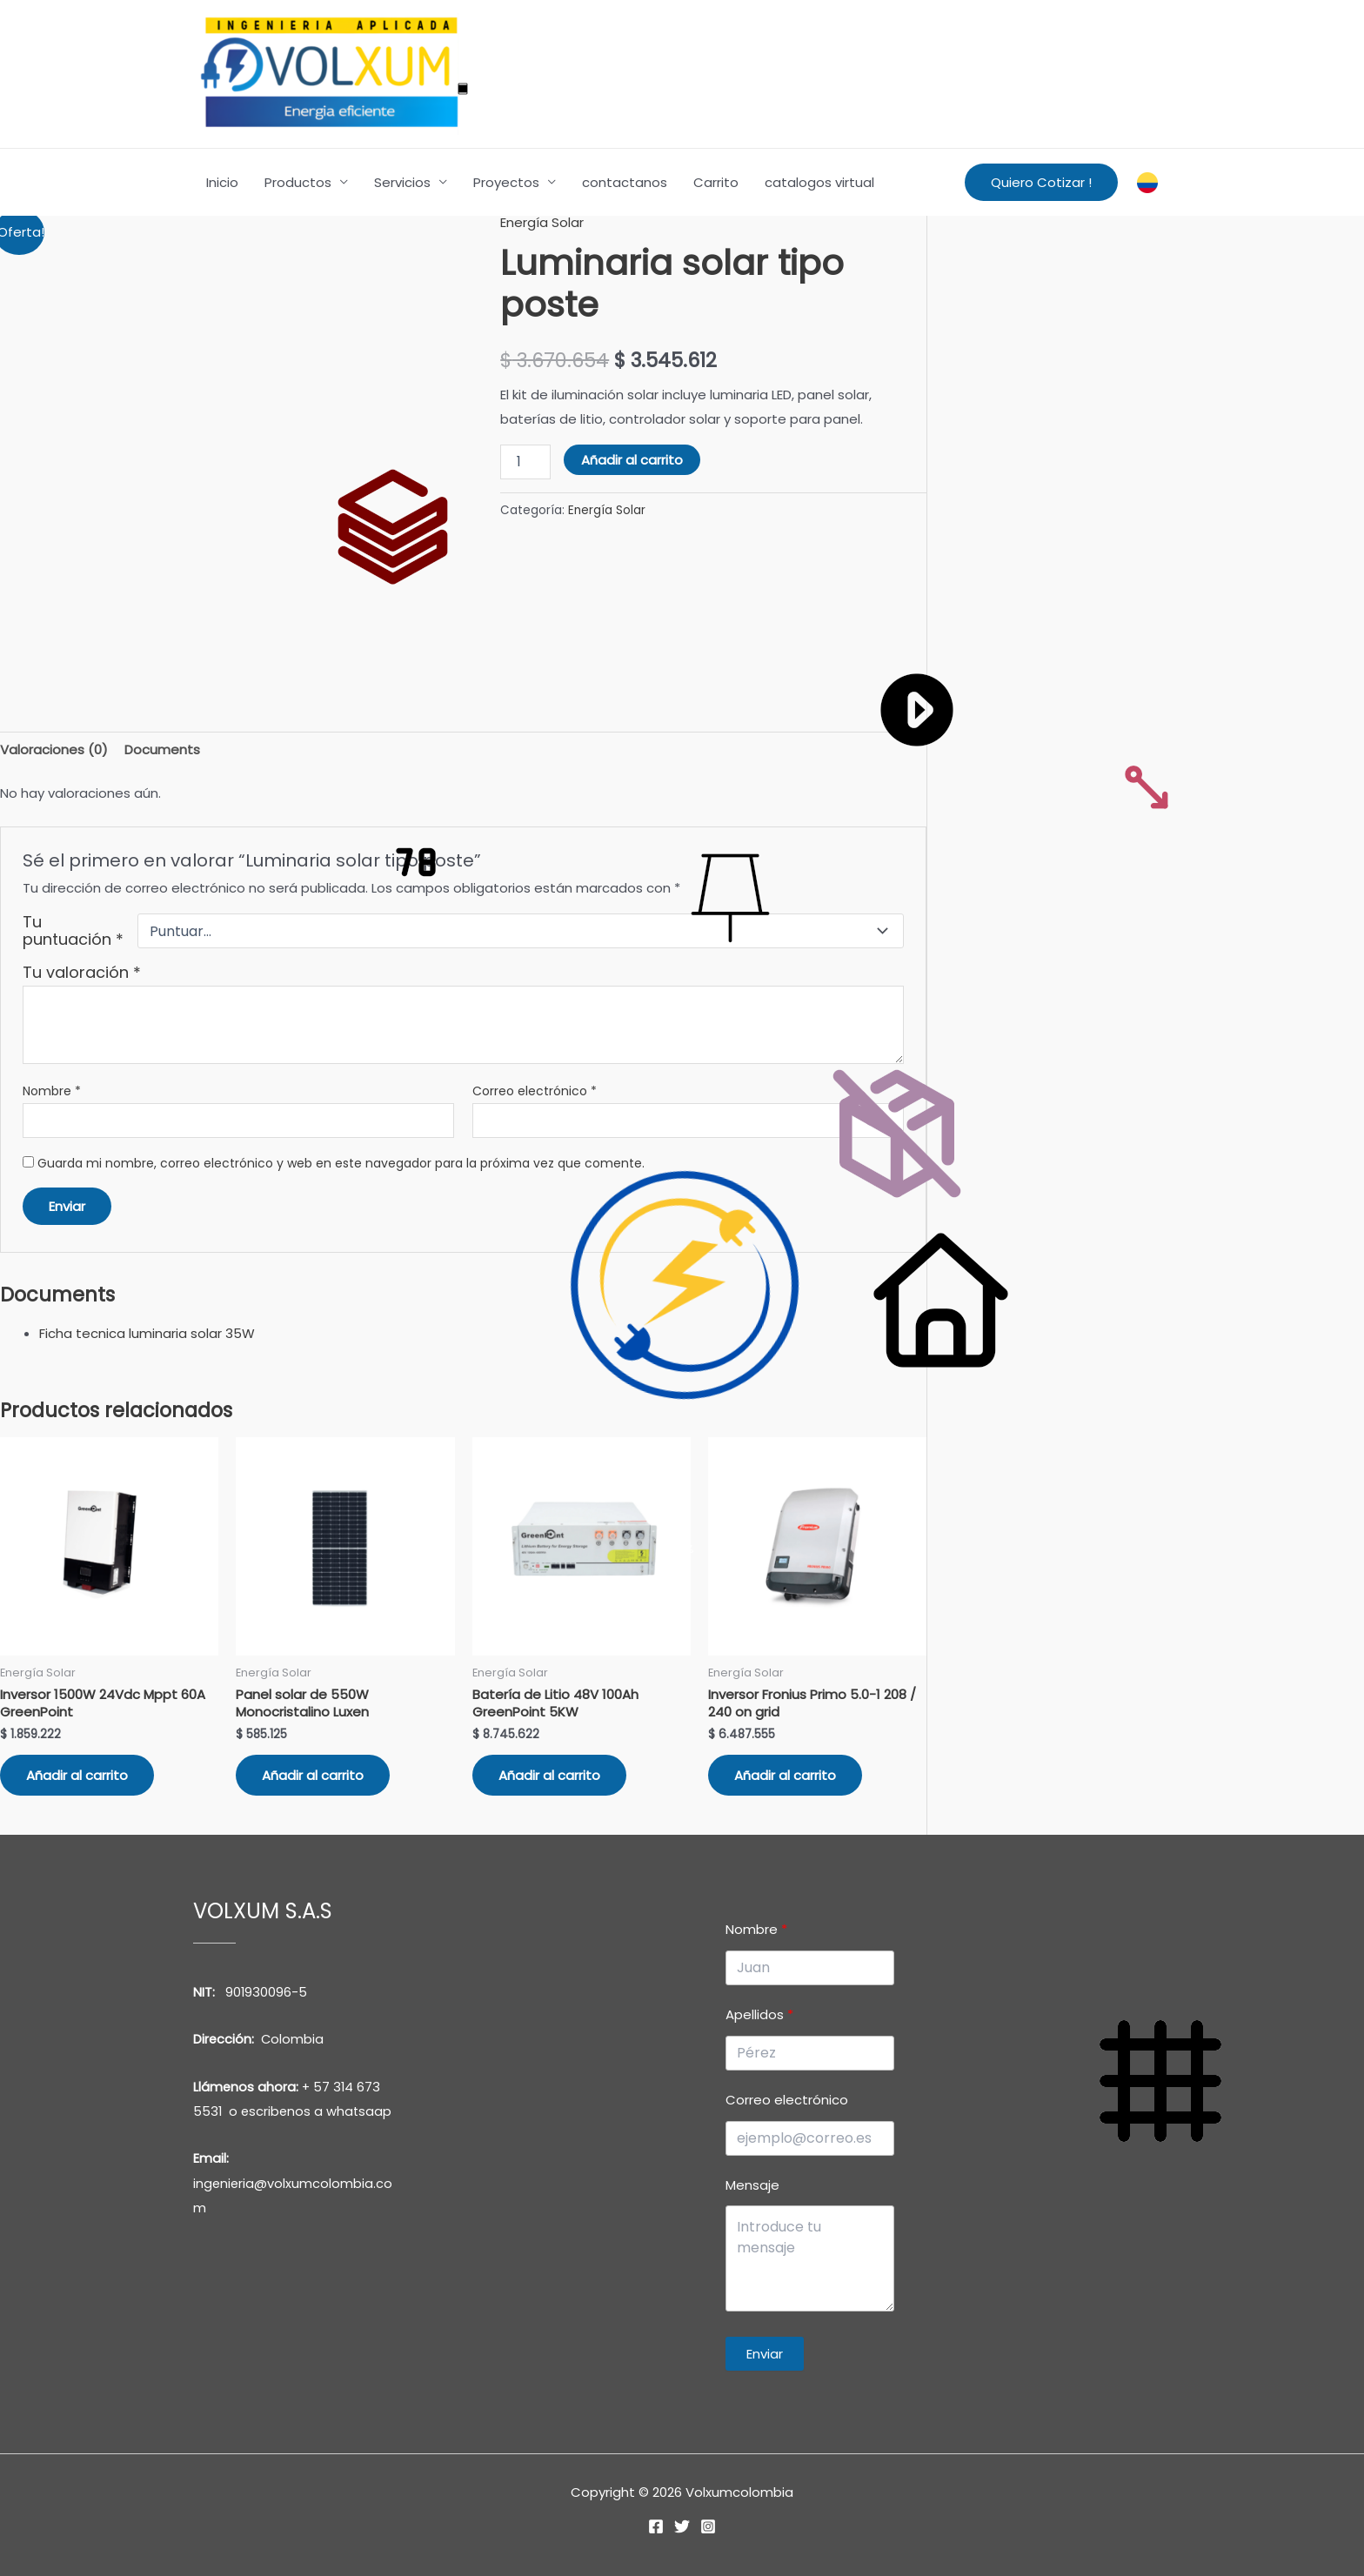 This screenshot has width=1364, height=2576. What do you see at coordinates (1147, 788) in the screenshot?
I see `navigate to the next item diagonally` at bounding box center [1147, 788].